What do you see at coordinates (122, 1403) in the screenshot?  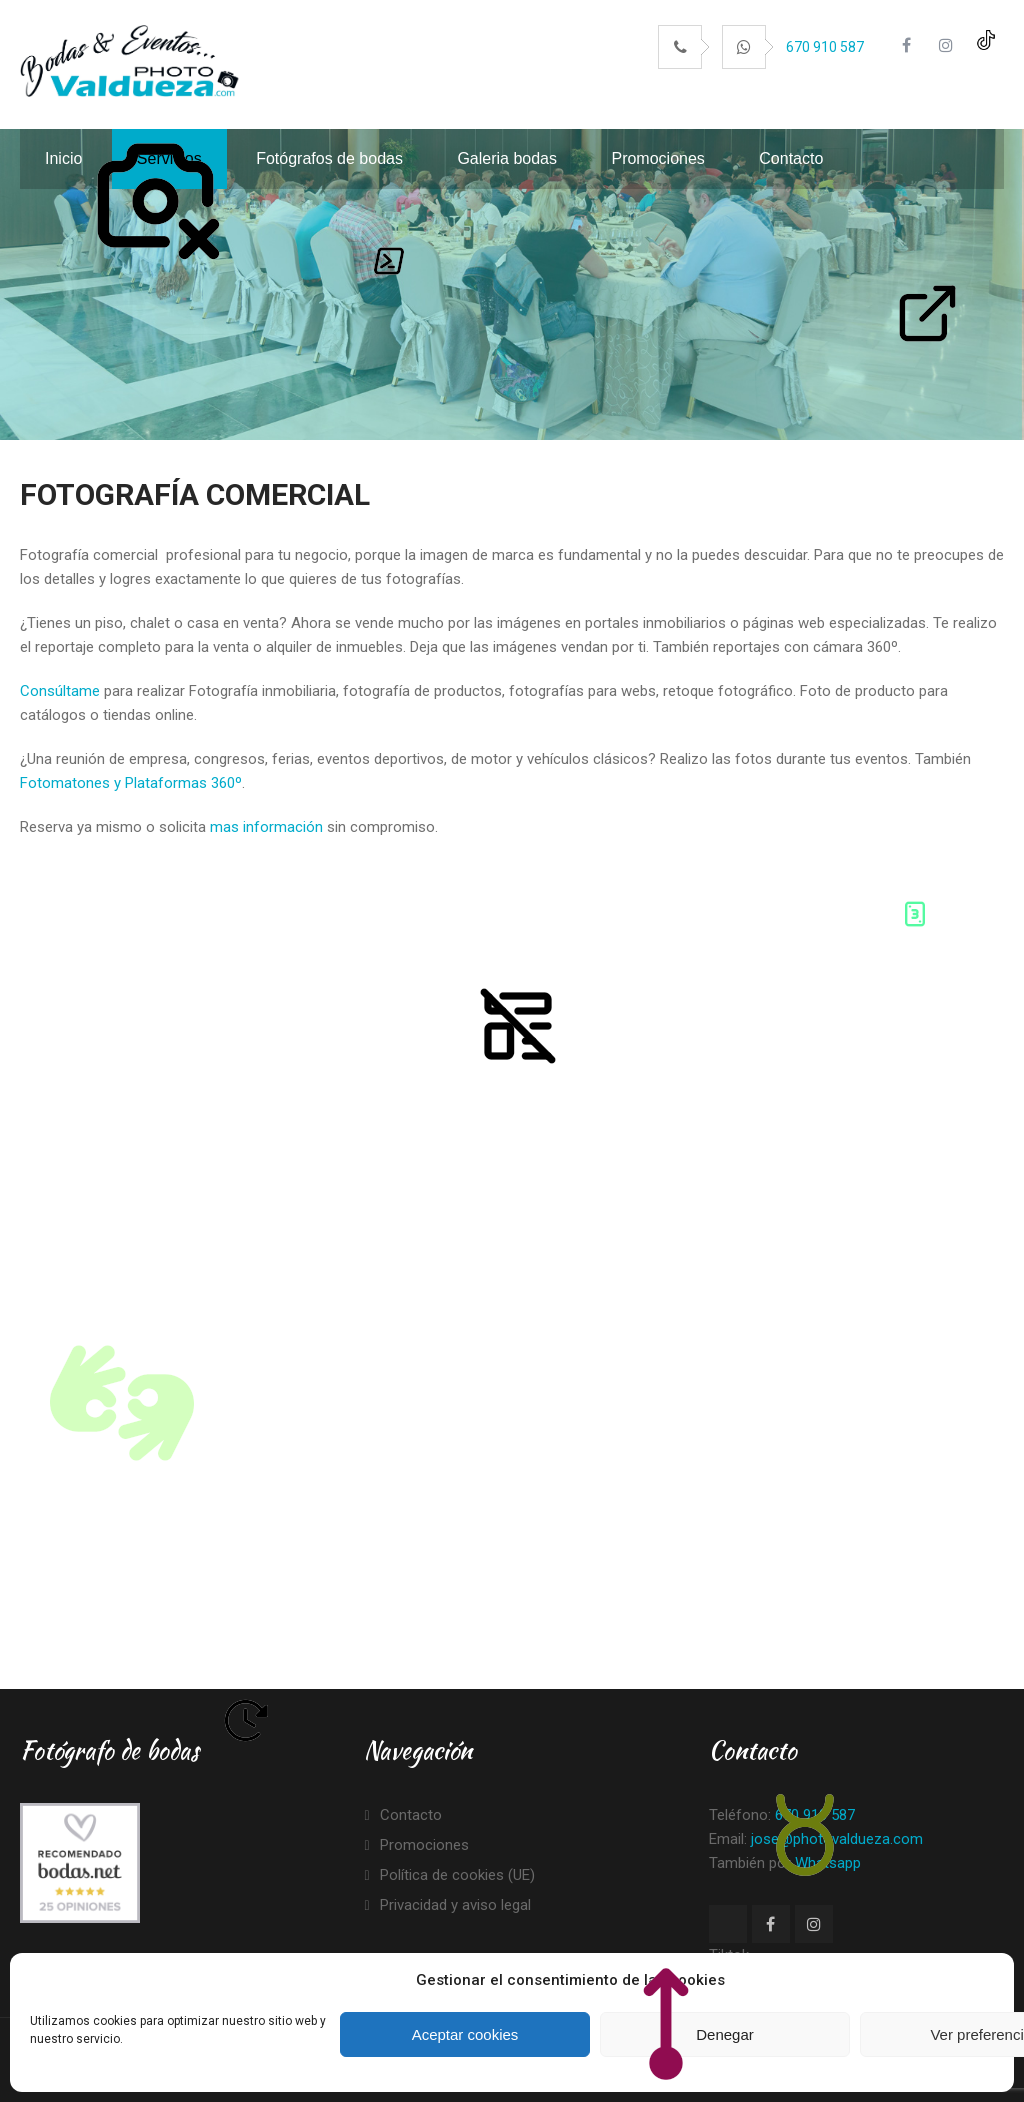 I see `access ASL interpretation services` at bounding box center [122, 1403].